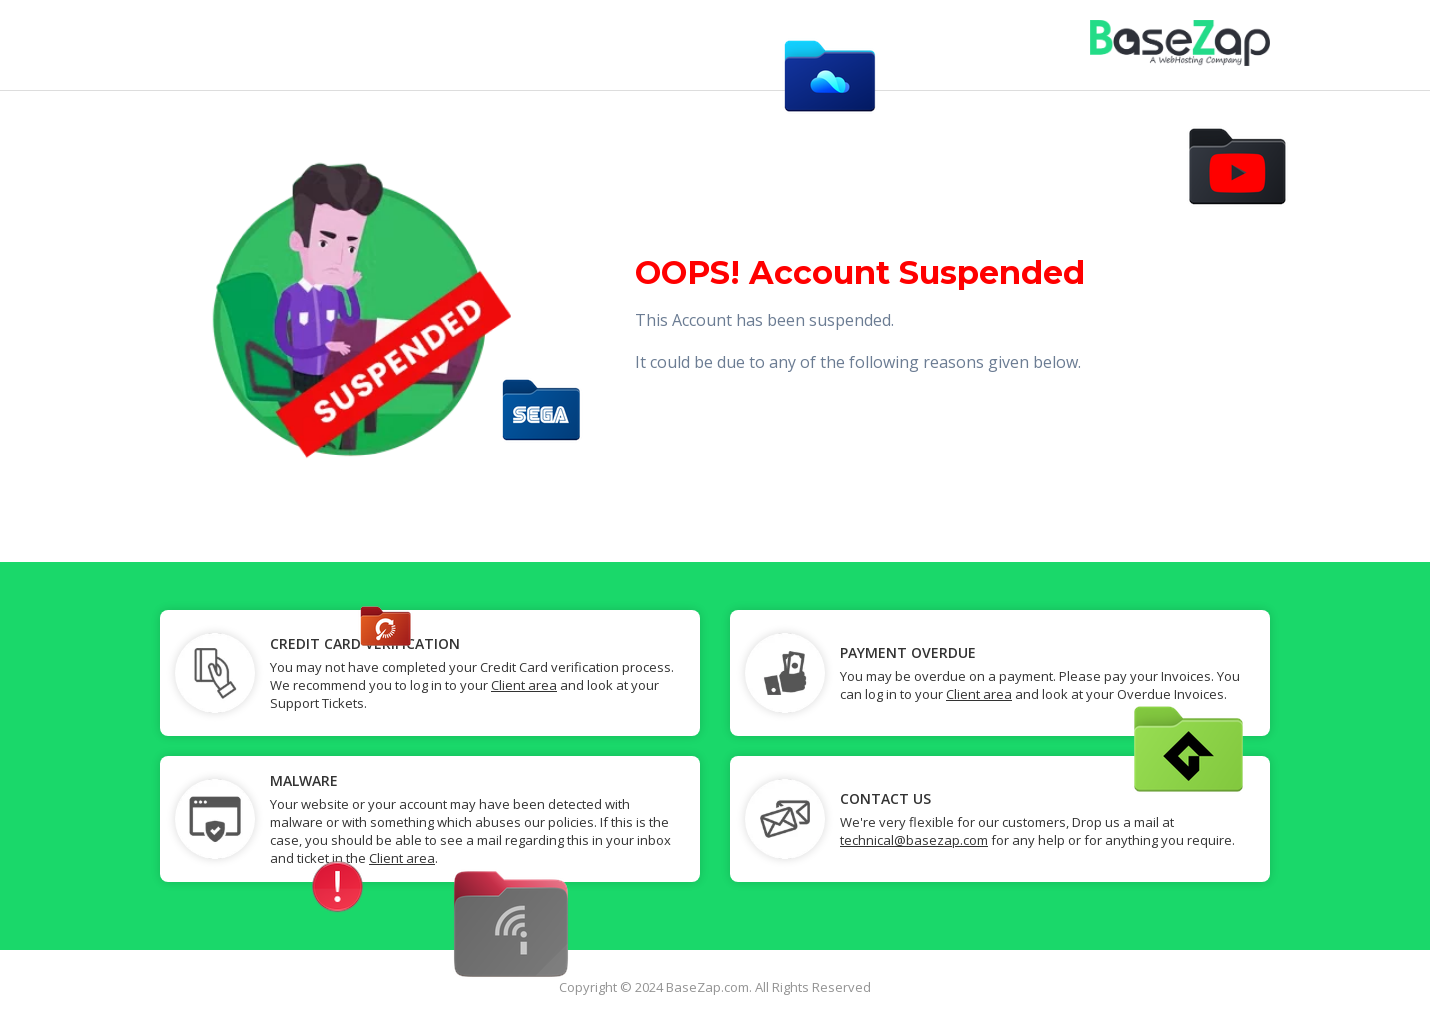 The height and width of the screenshot is (1024, 1430). I want to click on open folder containing sega games or files, so click(541, 412).